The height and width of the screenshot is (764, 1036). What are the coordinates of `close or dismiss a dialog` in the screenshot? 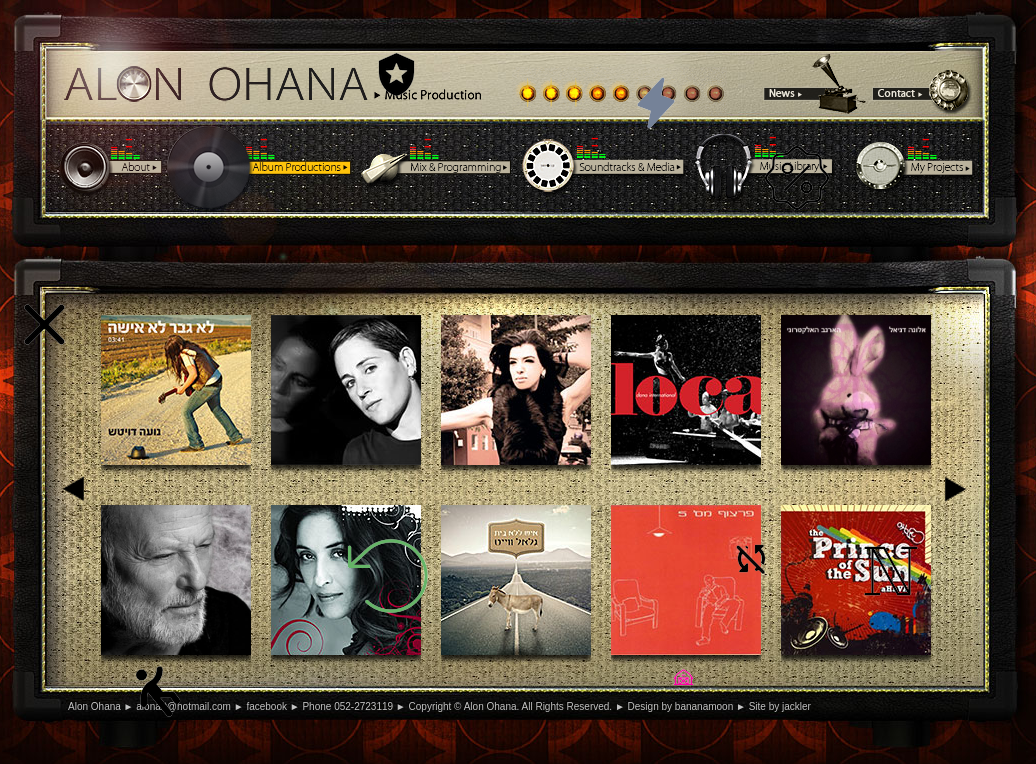 It's located at (44, 324).